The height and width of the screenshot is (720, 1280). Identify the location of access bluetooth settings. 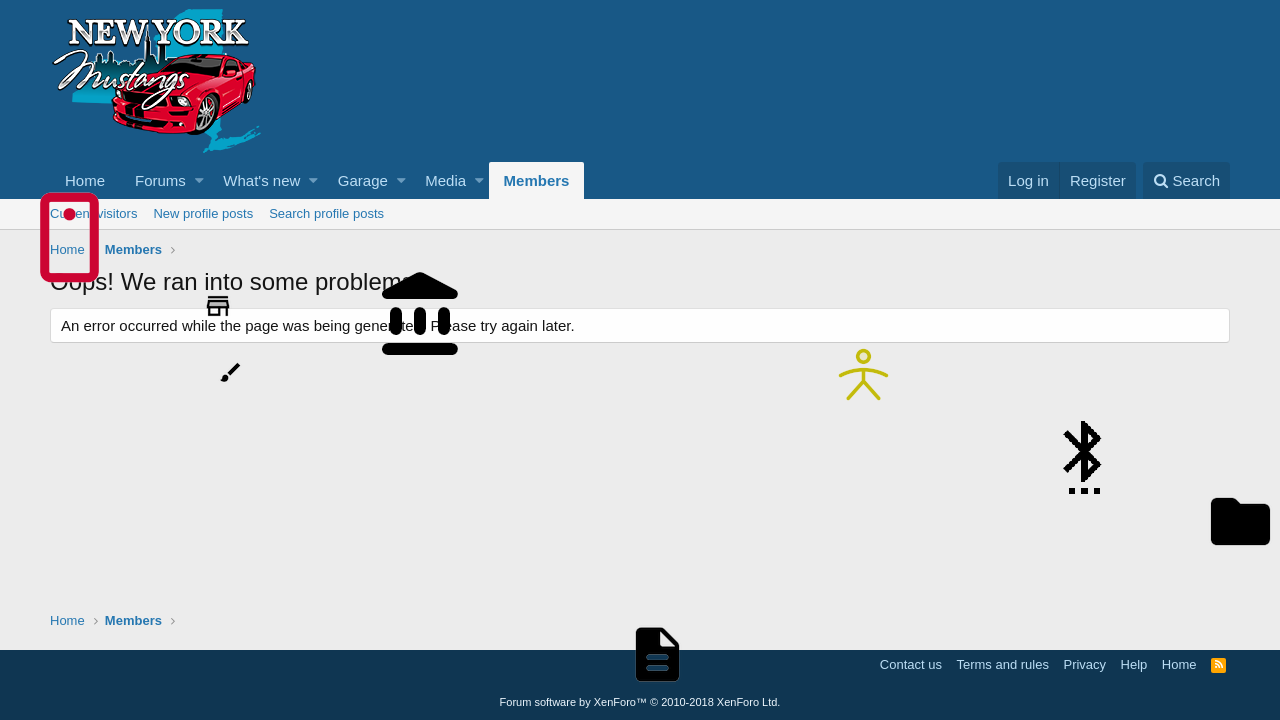
(1084, 457).